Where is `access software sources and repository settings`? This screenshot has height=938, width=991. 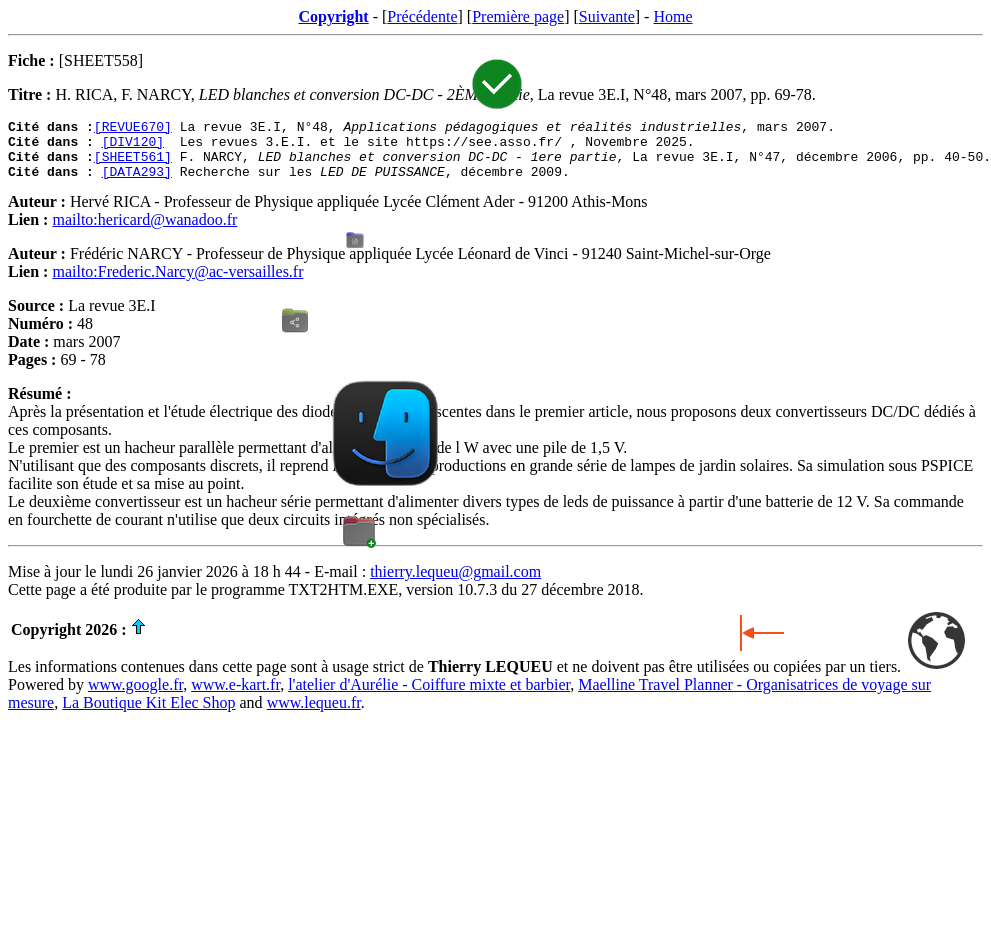
access software sources and repository settings is located at coordinates (936, 640).